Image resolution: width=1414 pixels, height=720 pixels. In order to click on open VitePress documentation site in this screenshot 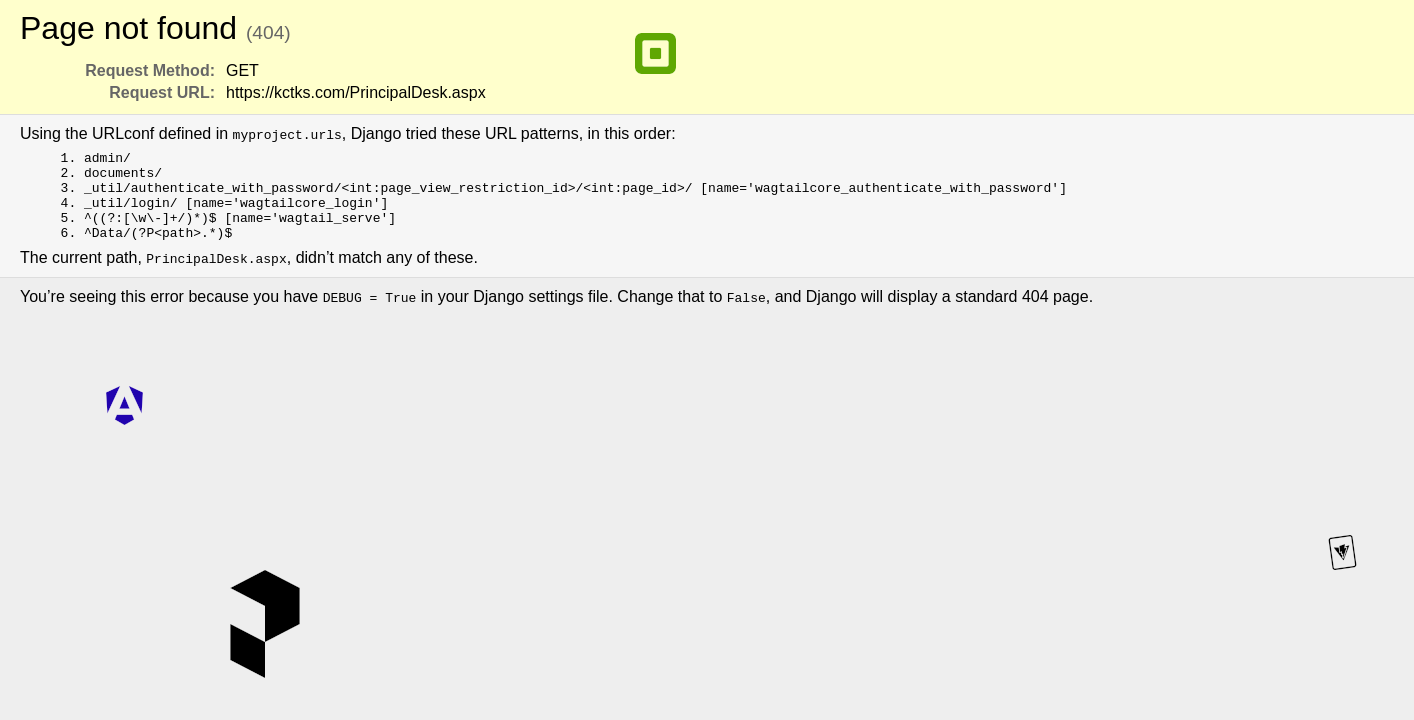, I will do `click(1342, 552)`.